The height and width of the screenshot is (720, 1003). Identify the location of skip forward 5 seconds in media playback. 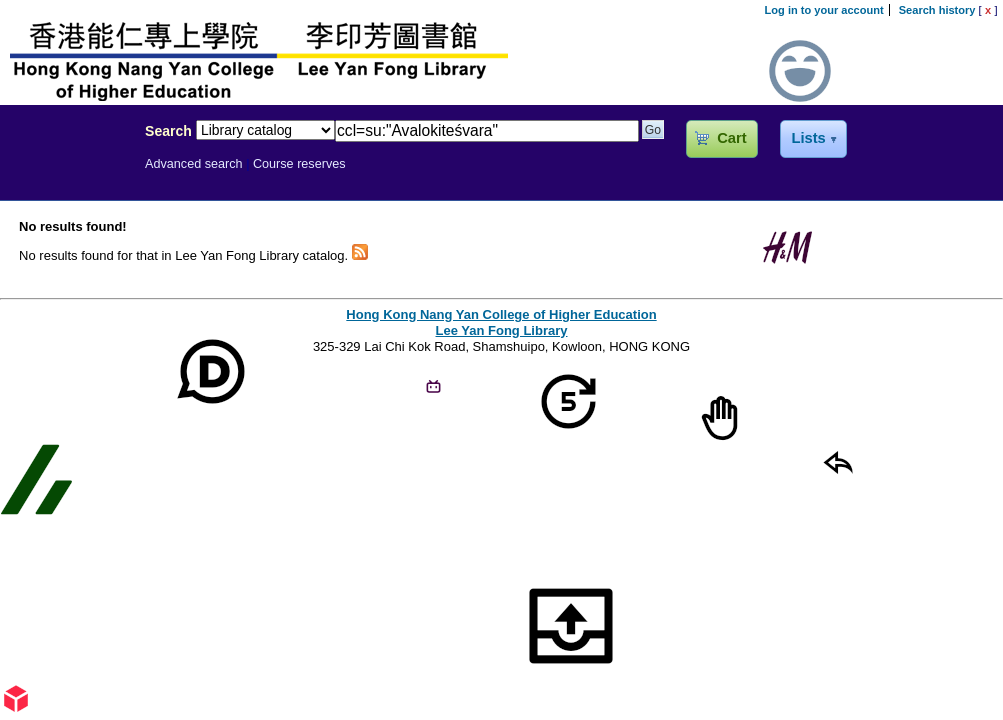
(568, 401).